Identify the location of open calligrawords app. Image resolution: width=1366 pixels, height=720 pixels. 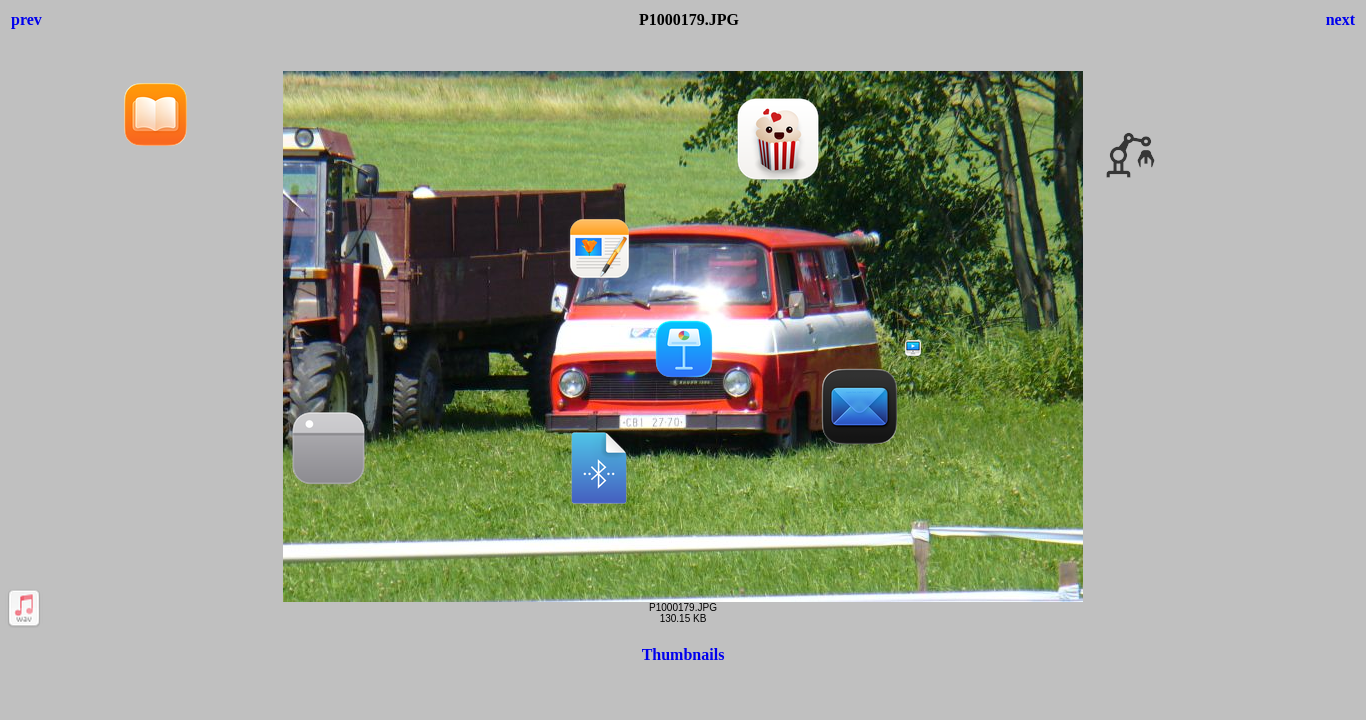
(599, 248).